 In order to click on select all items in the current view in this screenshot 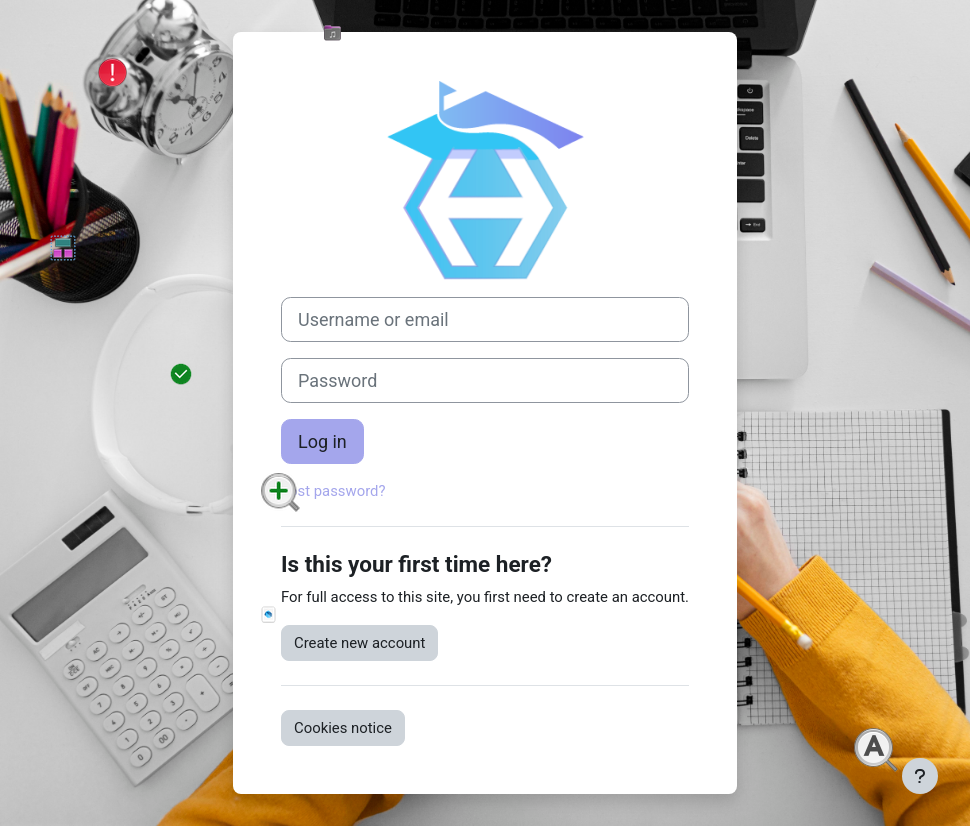, I will do `click(63, 248)`.